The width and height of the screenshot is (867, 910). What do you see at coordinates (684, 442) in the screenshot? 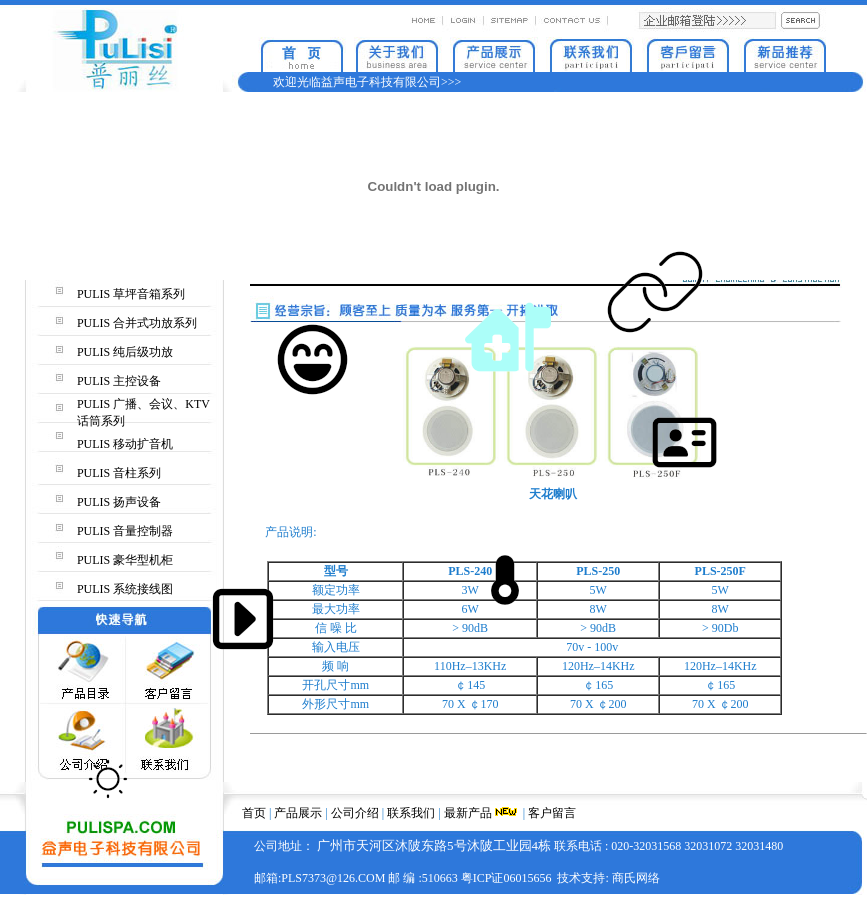
I see `view contact card details` at bounding box center [684, 442].